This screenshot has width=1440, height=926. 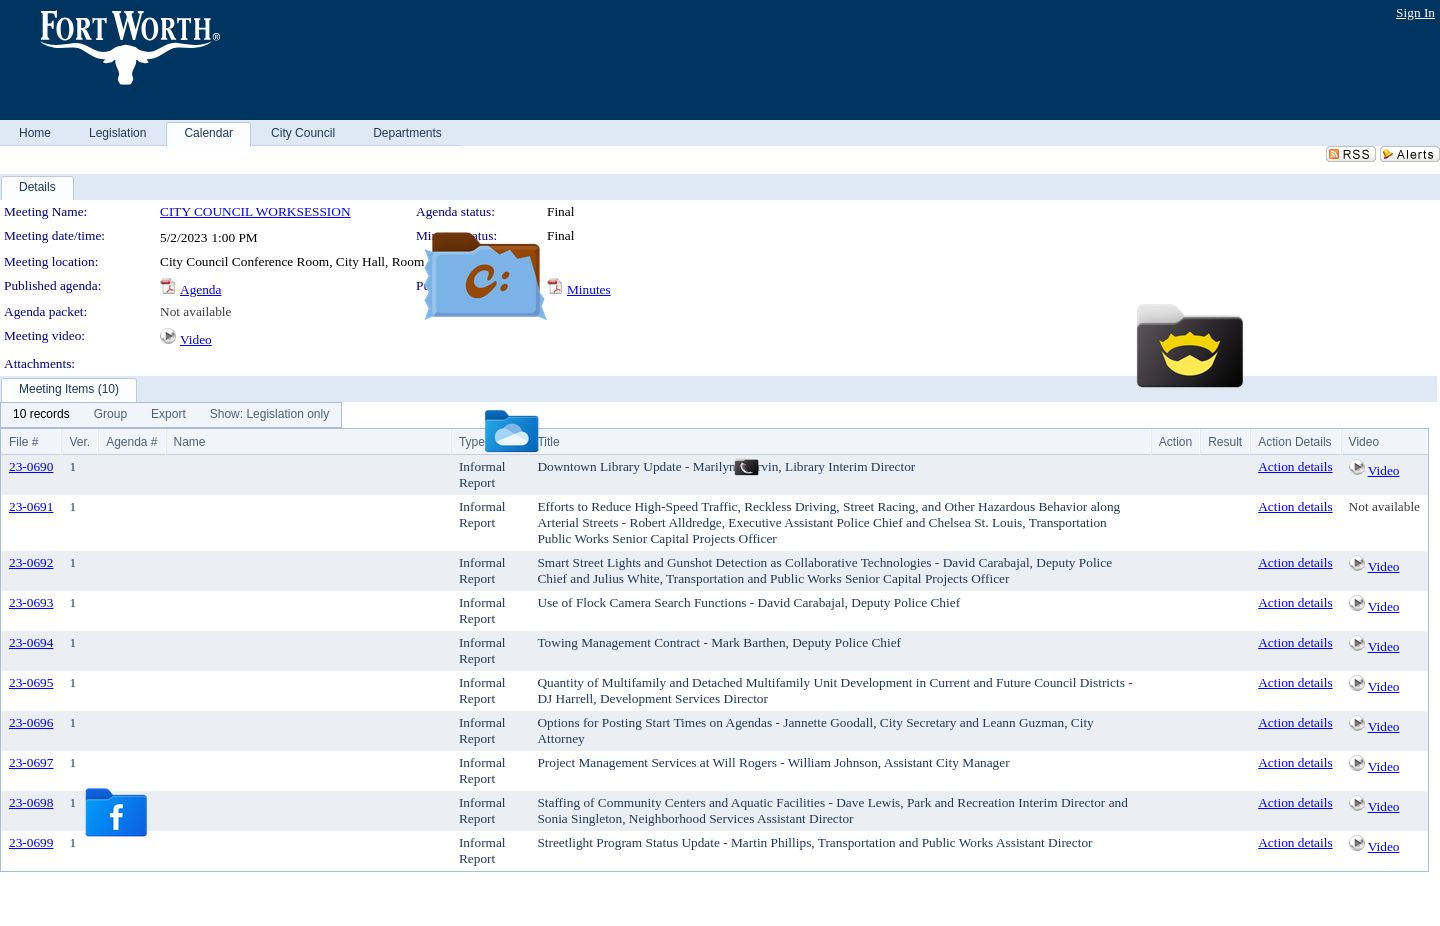 What do you see at coordinates (1189, 348) in the screenshot?
I see `folder containing nim programming language projects` at bounding box center [1189, 348].